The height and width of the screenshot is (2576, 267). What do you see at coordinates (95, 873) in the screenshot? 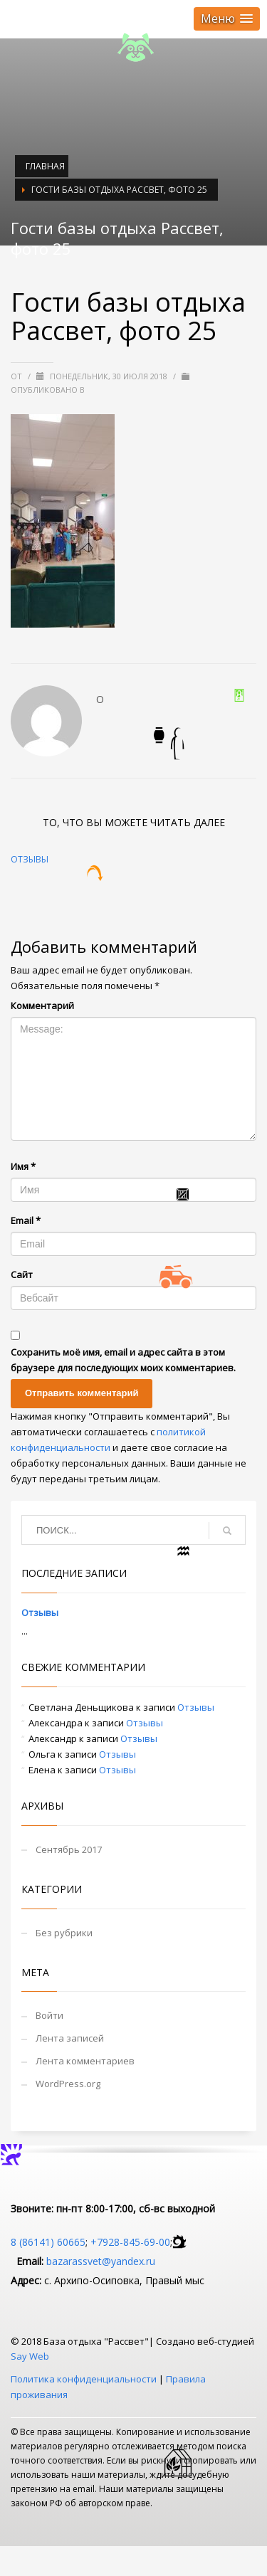
I see `perform a dunk or slam action in a game` at bounding box center [95, 873].